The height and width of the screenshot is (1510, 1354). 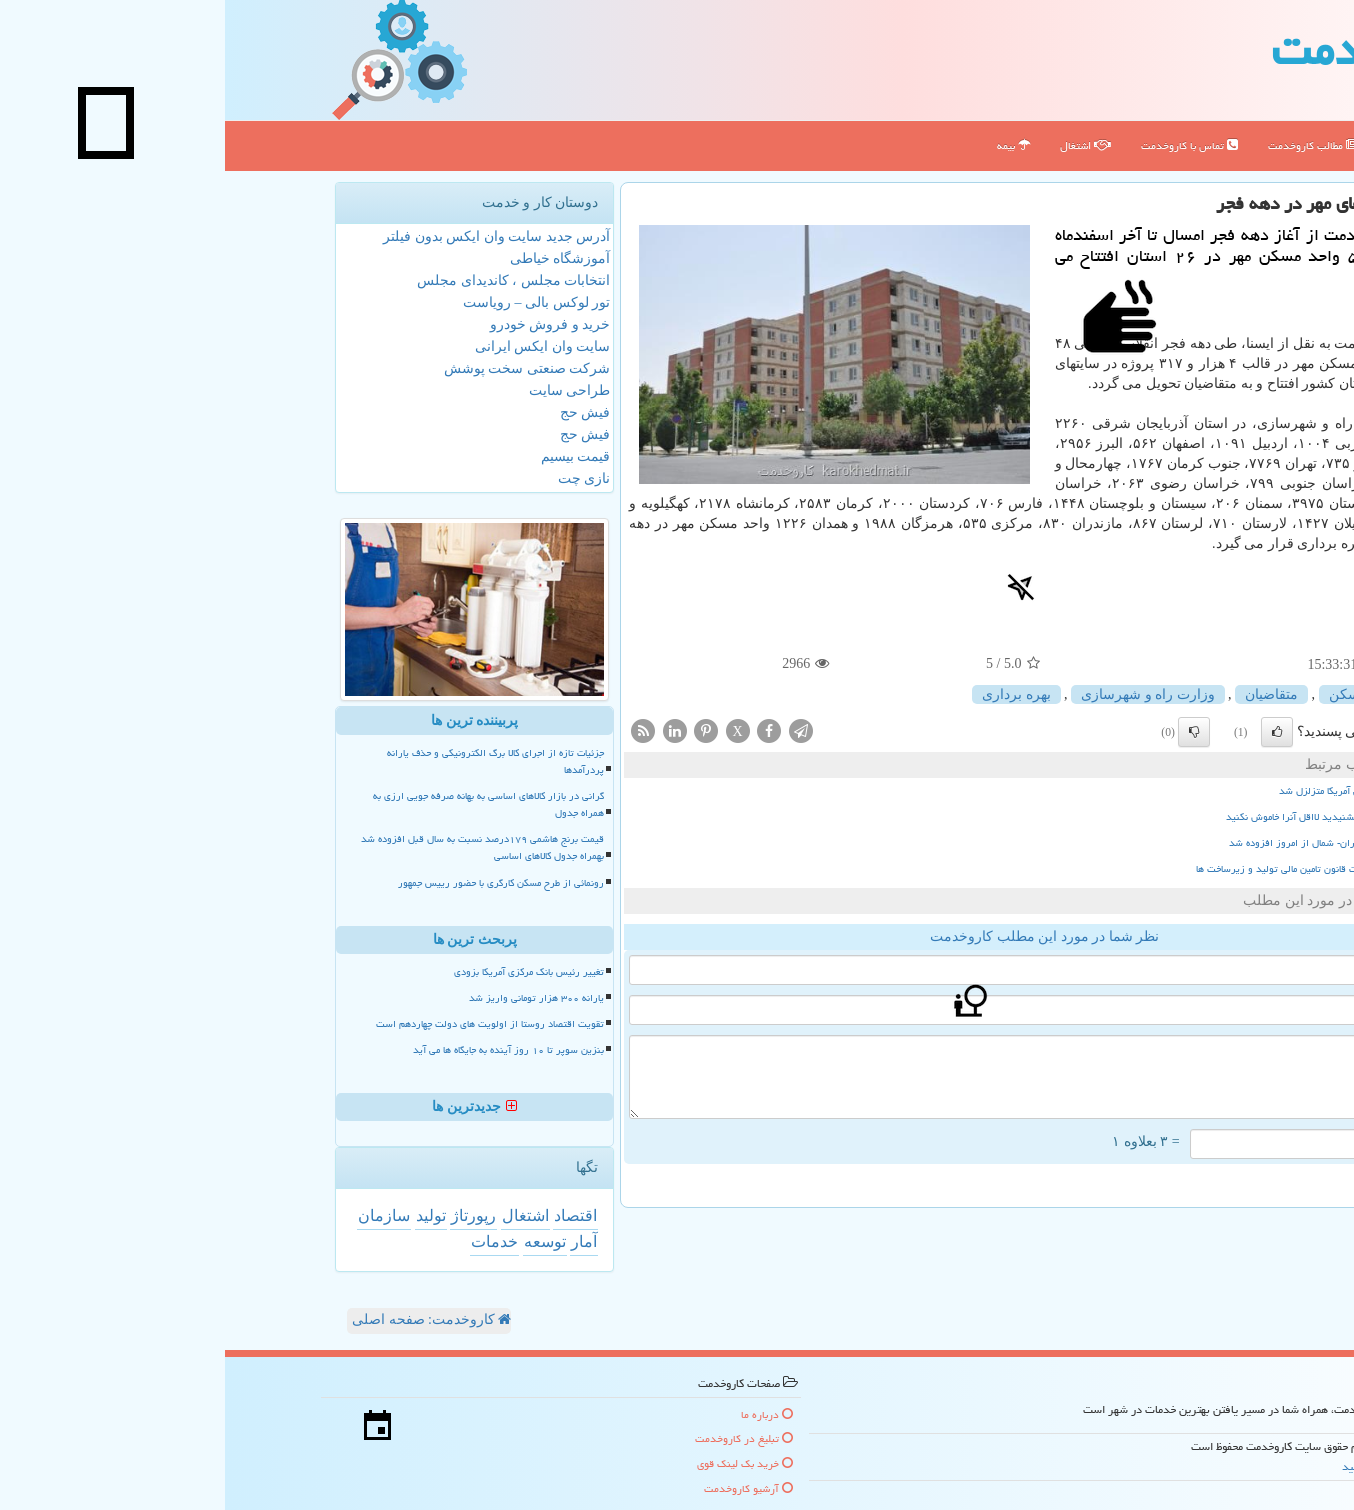 What do you see at coordinates (106, 123) in the screenshot?
I see `crop image to portrait orientation` at bounding box center [106, 123].